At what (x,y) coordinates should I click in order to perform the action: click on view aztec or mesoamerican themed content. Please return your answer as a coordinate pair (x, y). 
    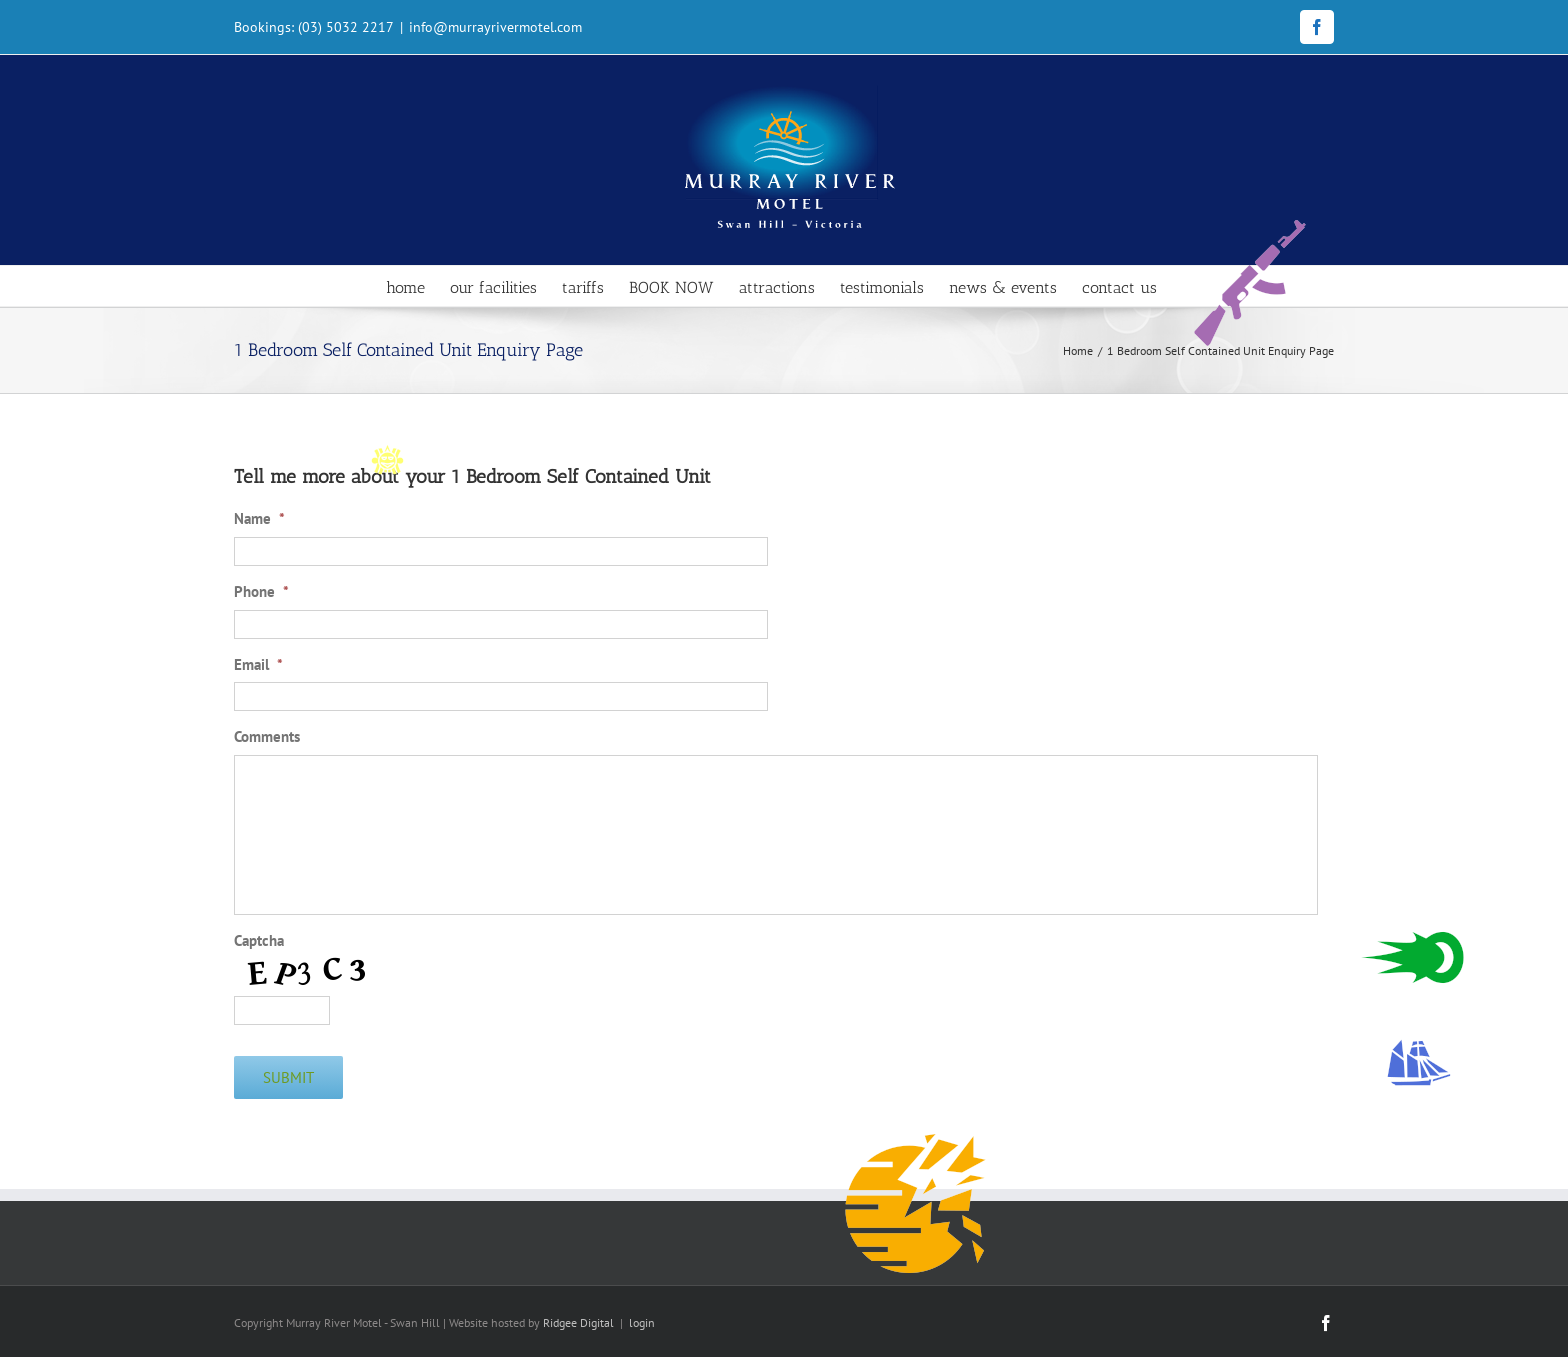
    Looking at the image, I should click on (387, 459).